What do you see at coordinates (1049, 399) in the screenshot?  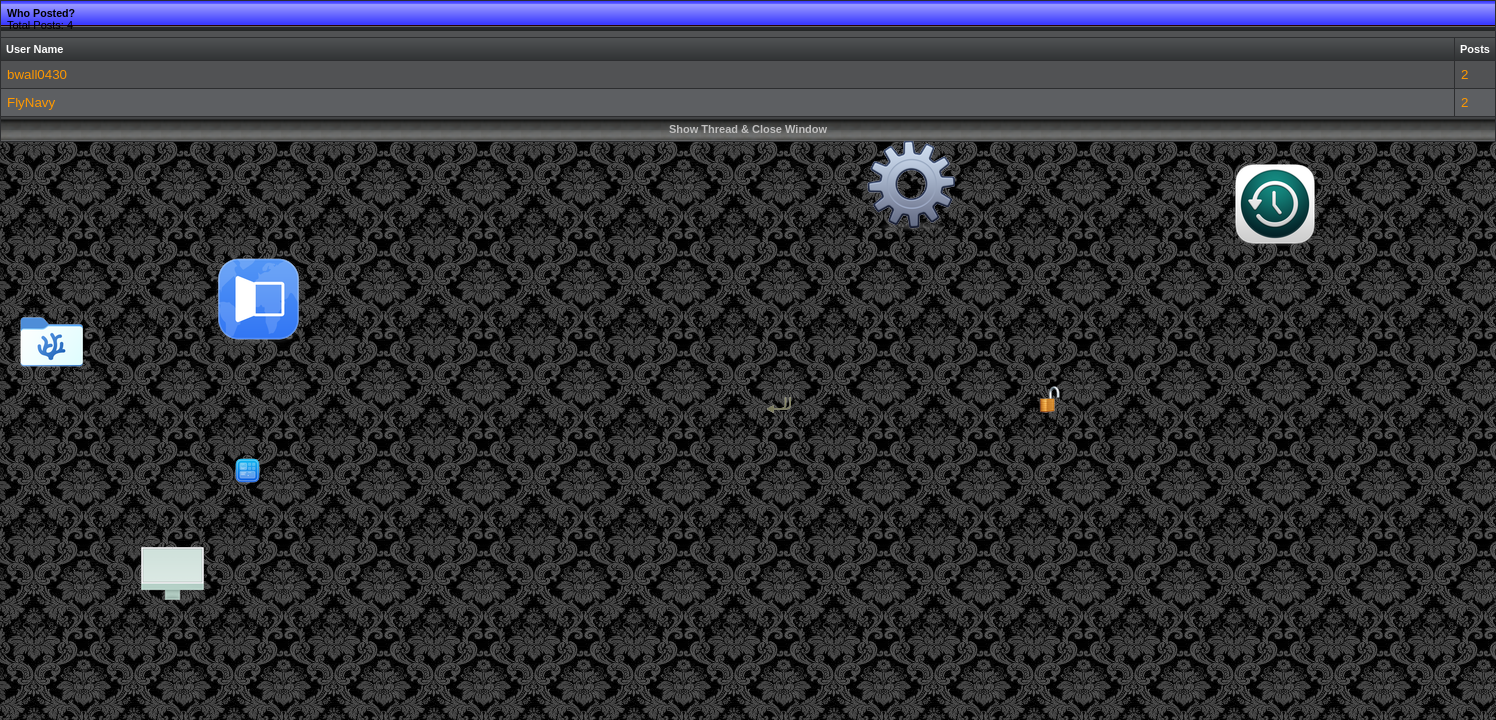 I see `indicates an unlocked or unsecured item` at bounding box center [1049, 399].